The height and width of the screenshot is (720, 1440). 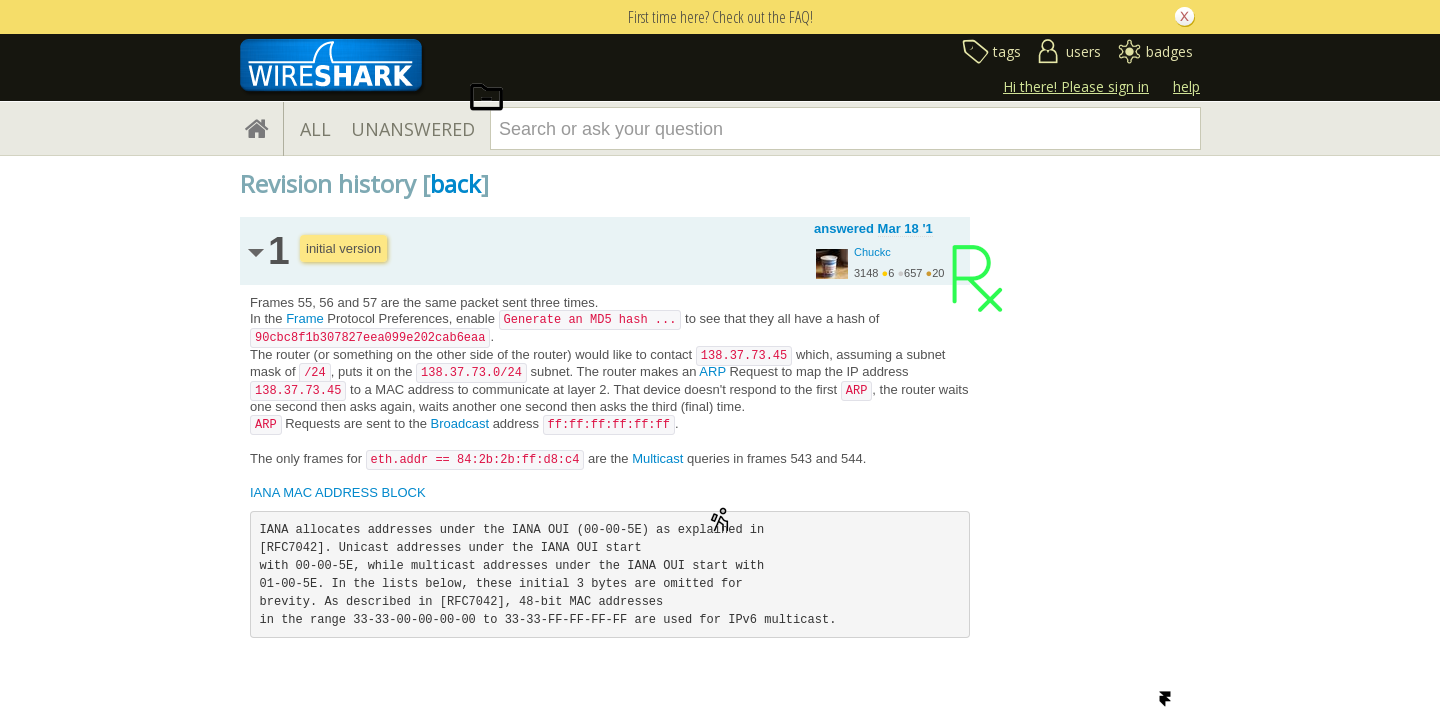 I want to click on open framer app, so click(x=1165, y=698).